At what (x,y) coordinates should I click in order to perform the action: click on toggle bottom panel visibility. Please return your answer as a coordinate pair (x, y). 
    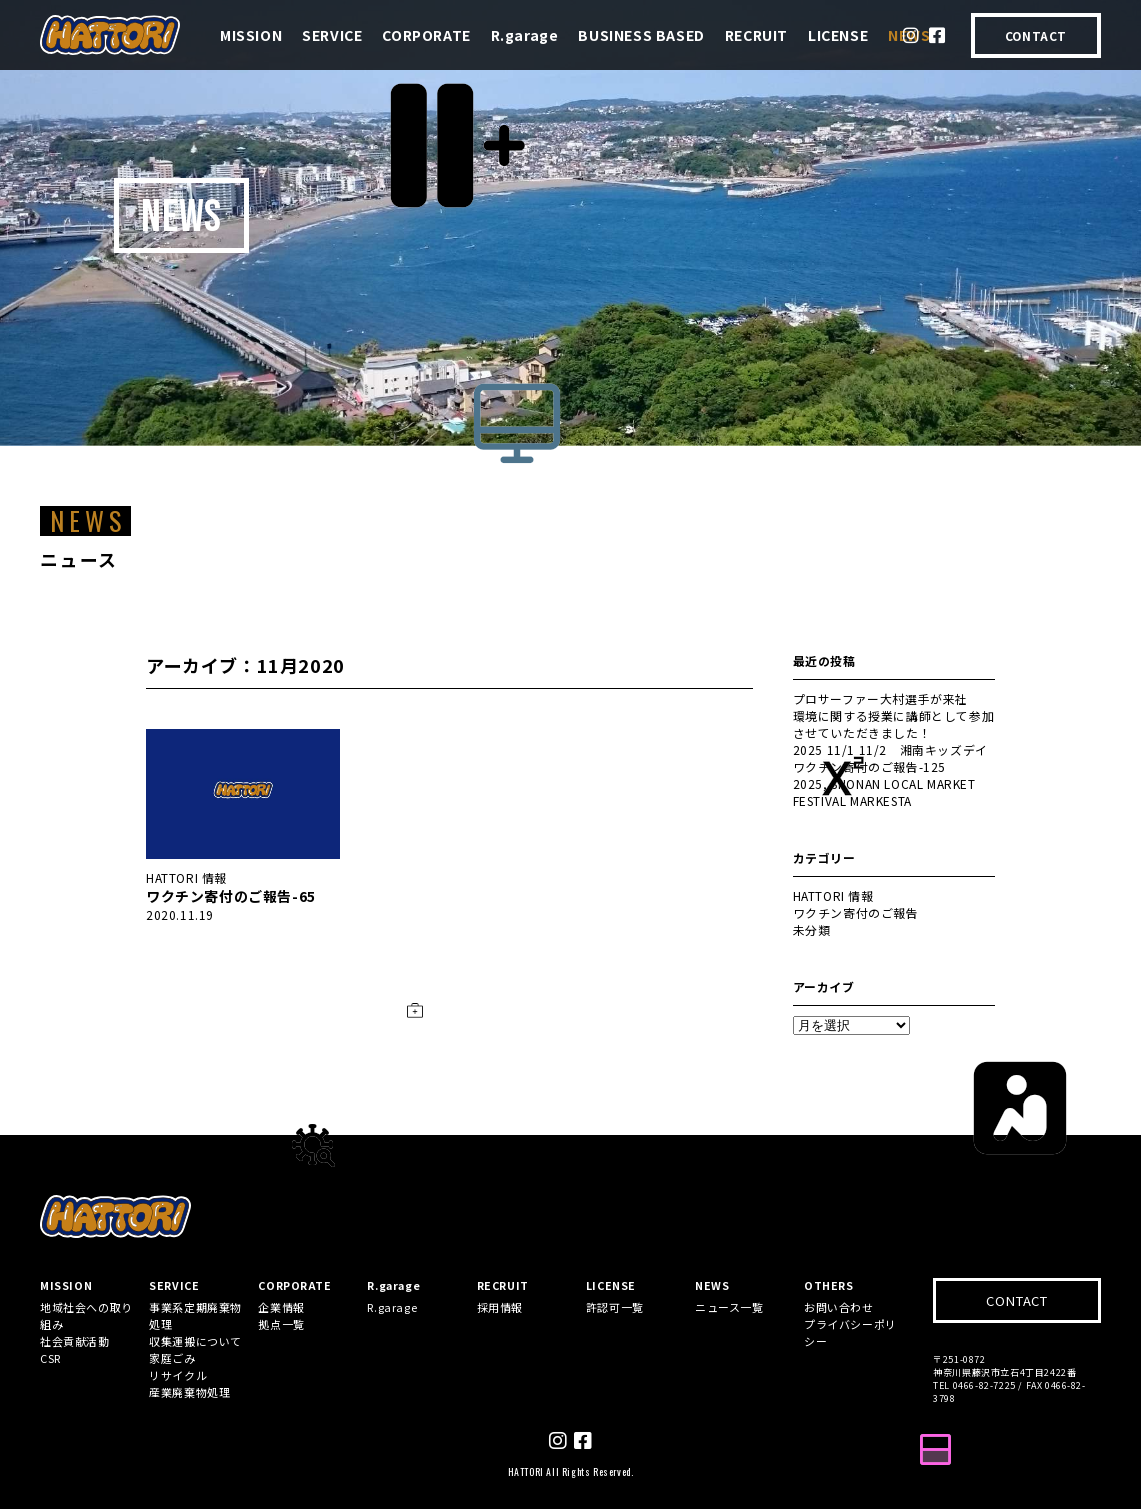
    Looking at the image, I should click on (935, 1449).